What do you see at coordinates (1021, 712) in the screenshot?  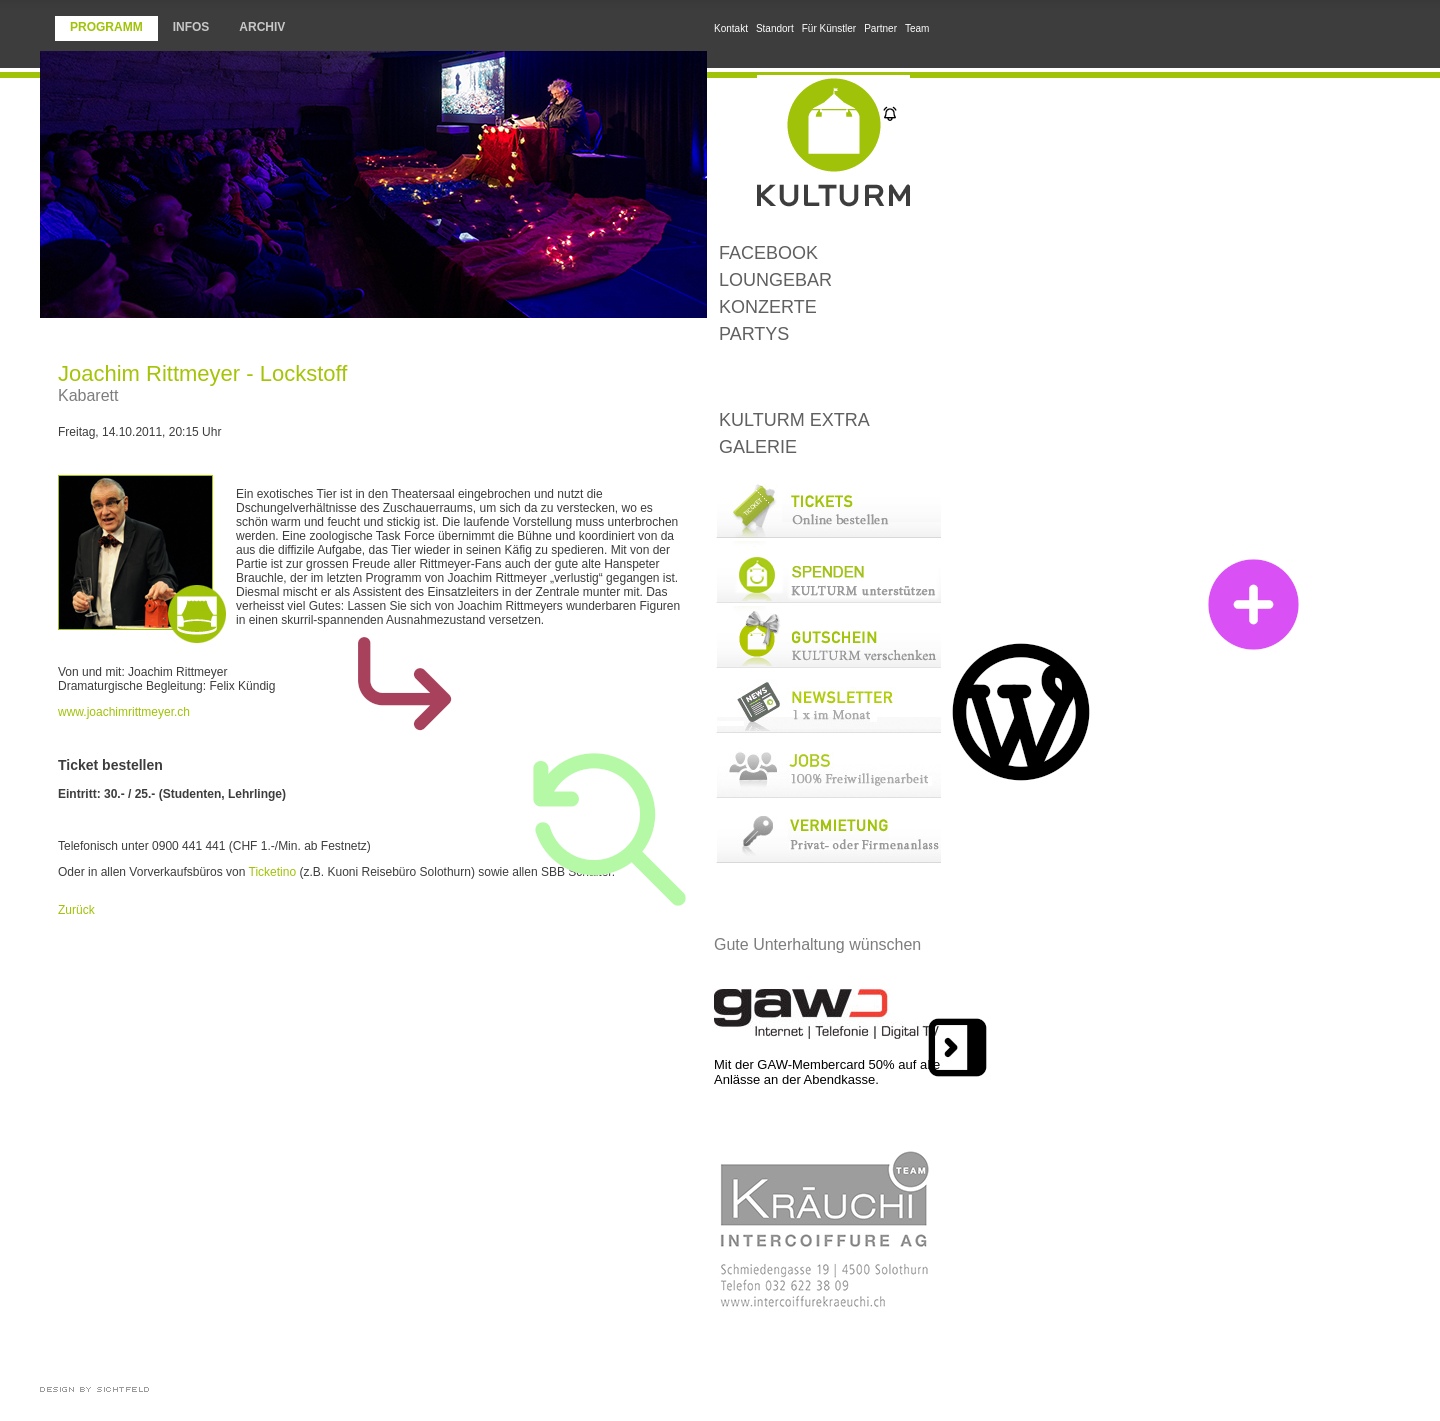 I see `link to wordpress site or blog` at bounding box center [1021, 712].